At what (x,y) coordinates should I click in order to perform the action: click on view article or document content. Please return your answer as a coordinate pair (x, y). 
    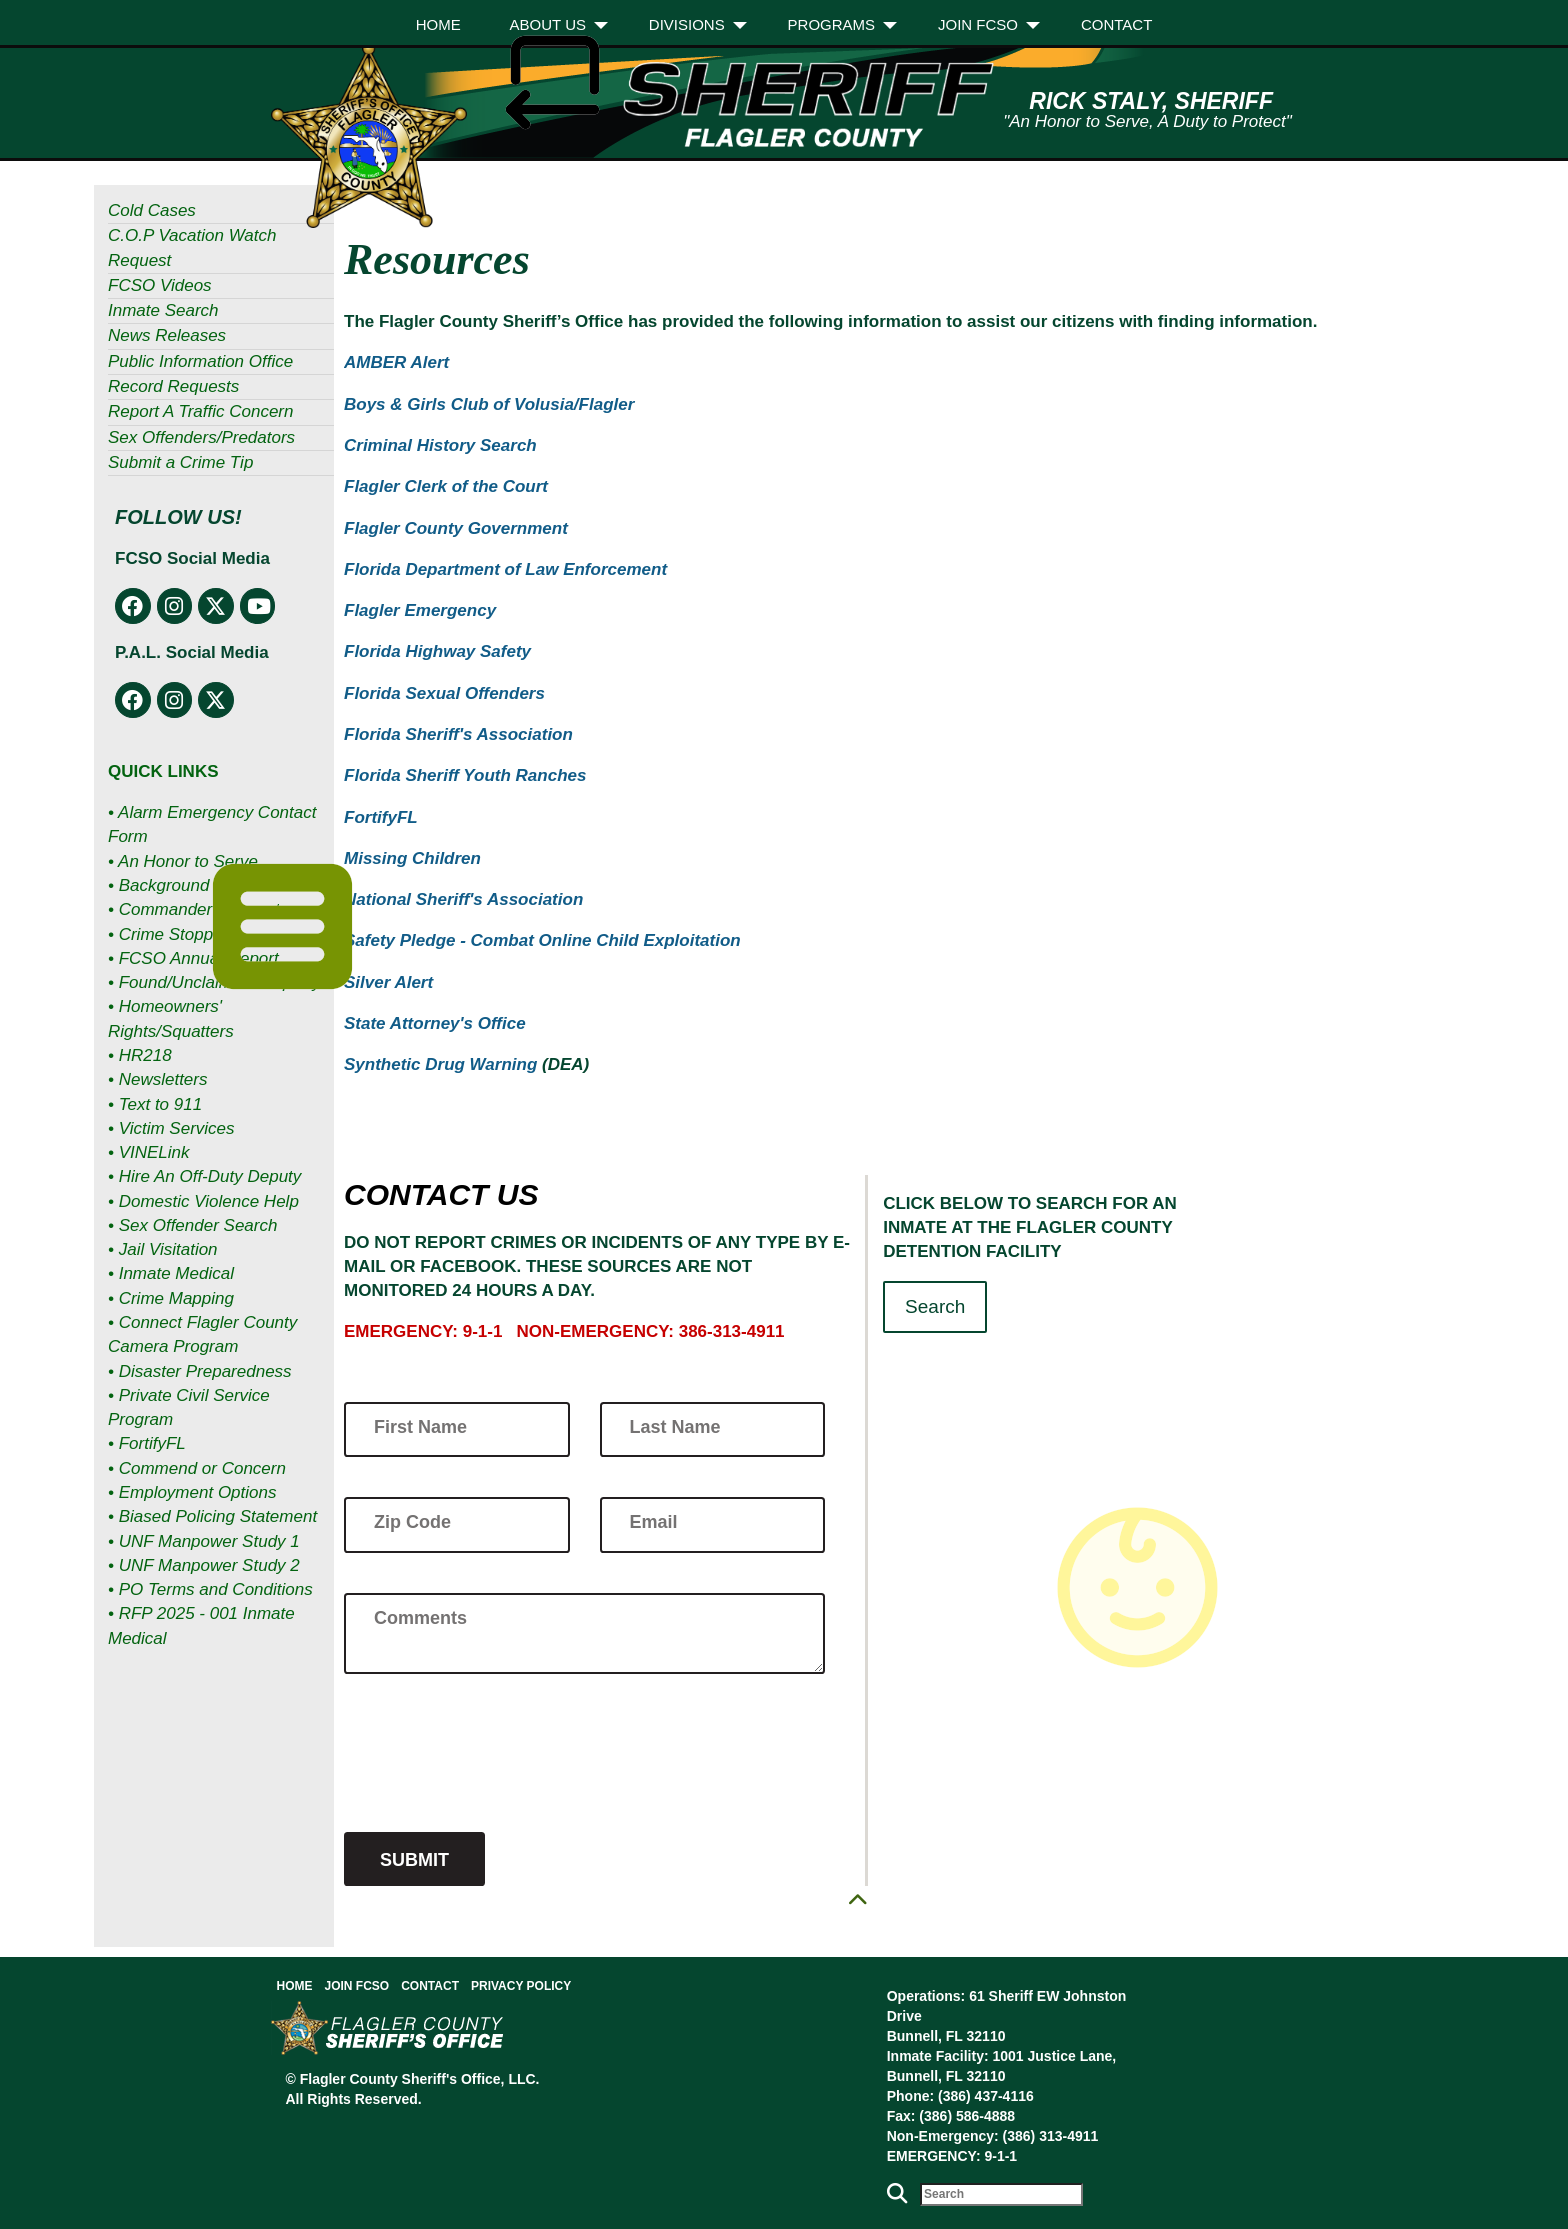
    Looking at the image, I should click on (282, 926).